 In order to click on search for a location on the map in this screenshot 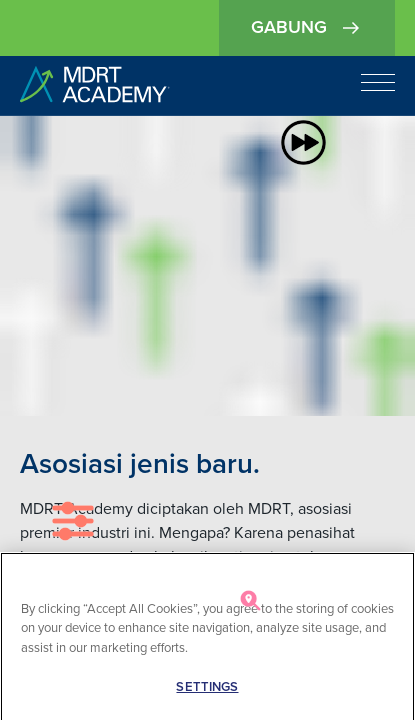, I will do `click(250, 600)`.